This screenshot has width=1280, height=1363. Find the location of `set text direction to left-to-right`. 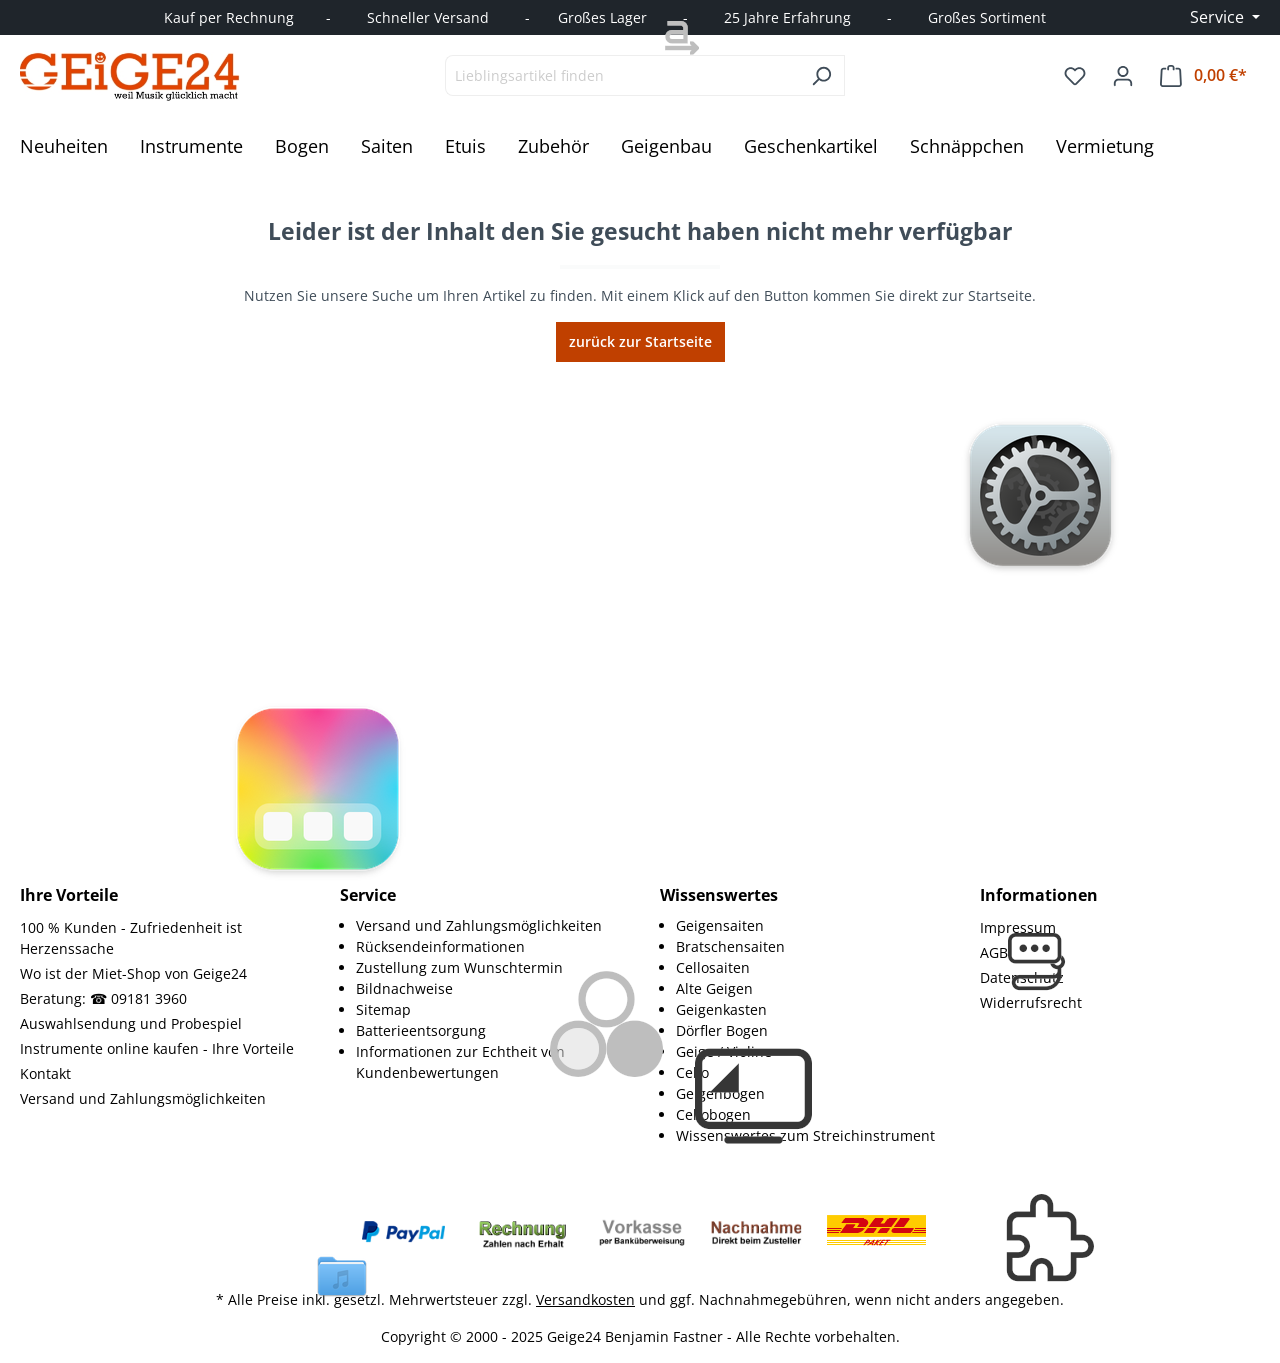

set text direction to left-to-right is located at coordinates (681, 39).